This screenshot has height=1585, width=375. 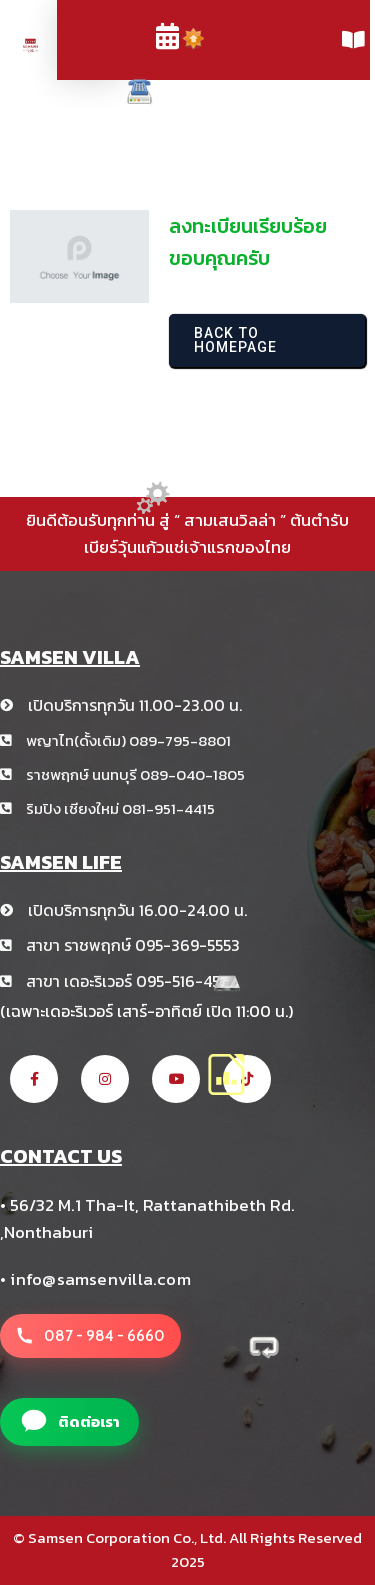 I want to click on access system settings or preferences, so click(x=152, y=498).